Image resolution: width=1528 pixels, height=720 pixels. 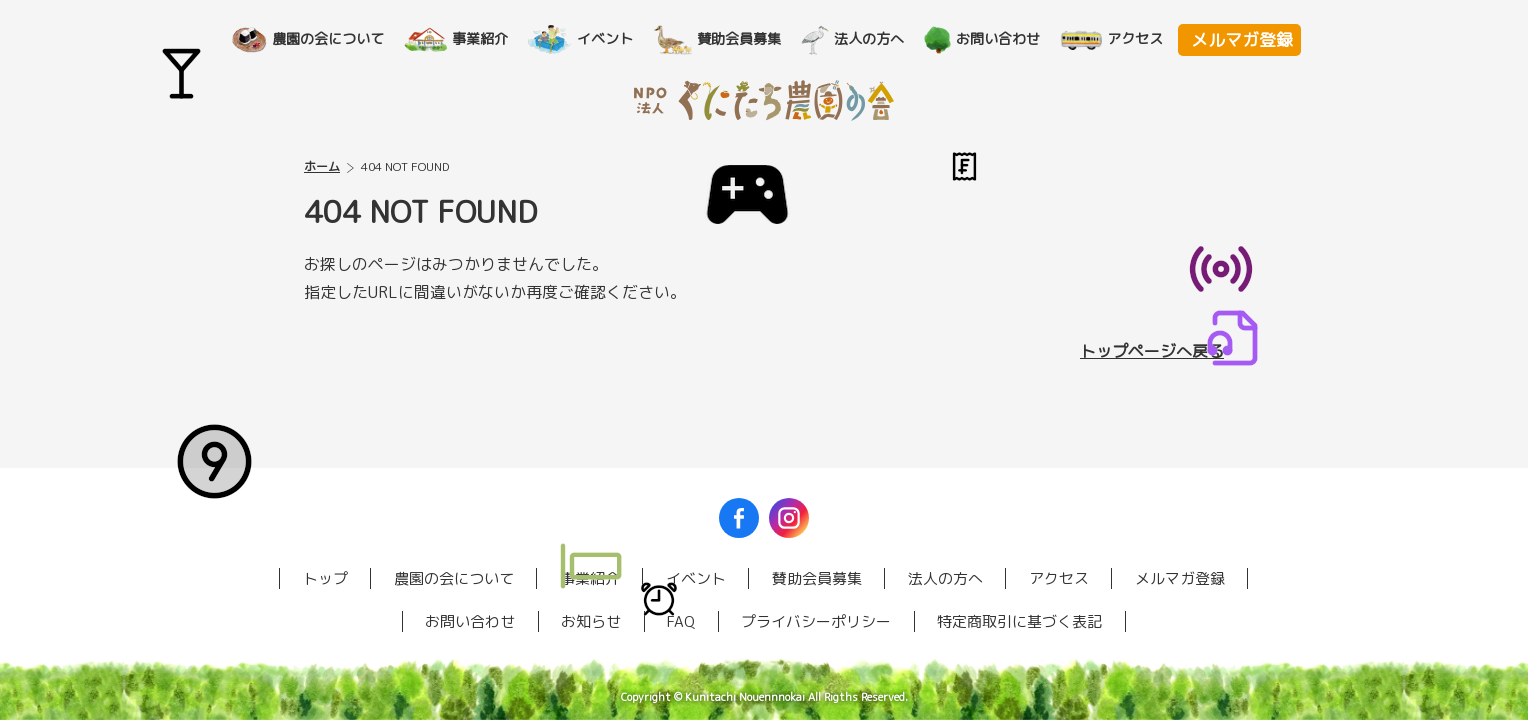 What do you see at coordinates (181, 72) in the screenshot?
I see `browse cocktail or drink recipes` at bounding box center [181, 72].